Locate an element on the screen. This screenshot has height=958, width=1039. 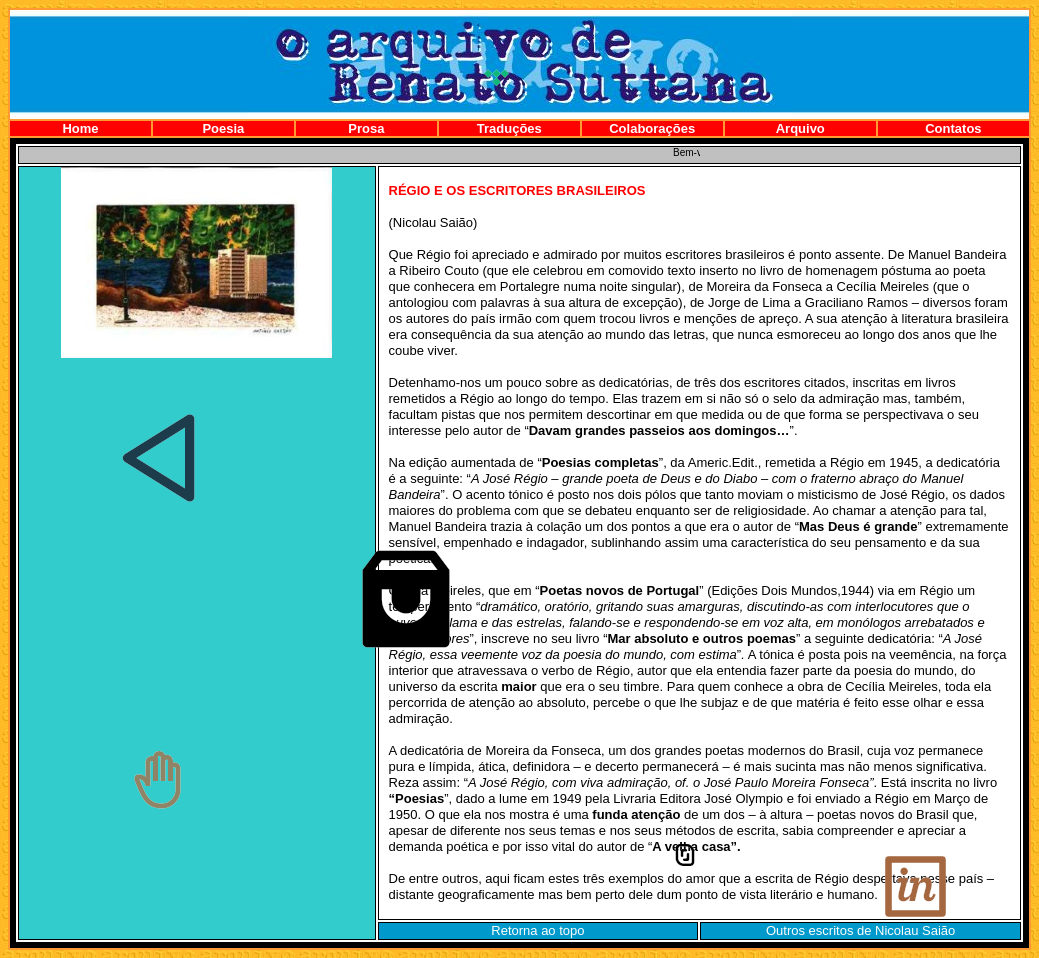
Scaleway cloud services logo is located at coordinates (685, 855).